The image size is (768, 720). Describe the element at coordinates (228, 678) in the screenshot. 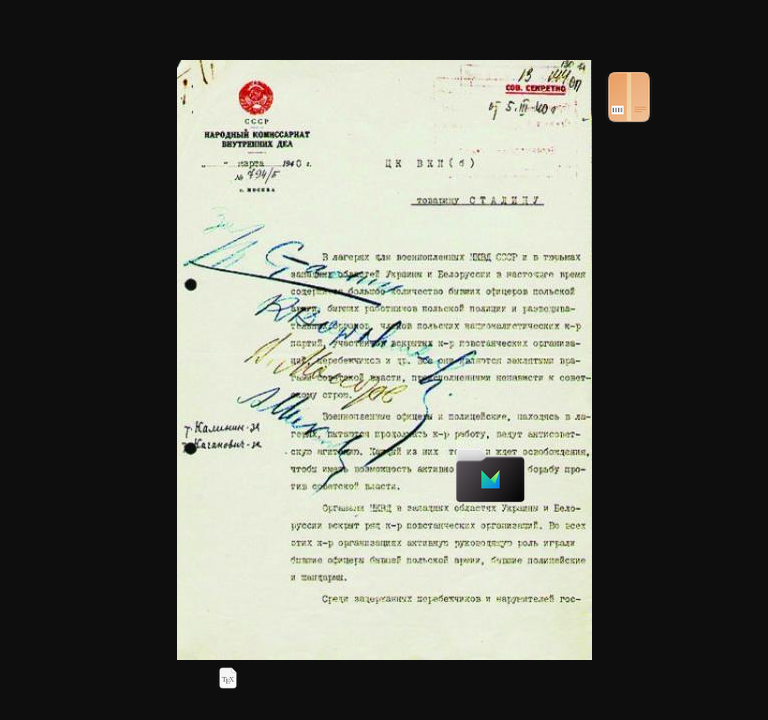

I see `a LaTeX or TeX document file` at that location.